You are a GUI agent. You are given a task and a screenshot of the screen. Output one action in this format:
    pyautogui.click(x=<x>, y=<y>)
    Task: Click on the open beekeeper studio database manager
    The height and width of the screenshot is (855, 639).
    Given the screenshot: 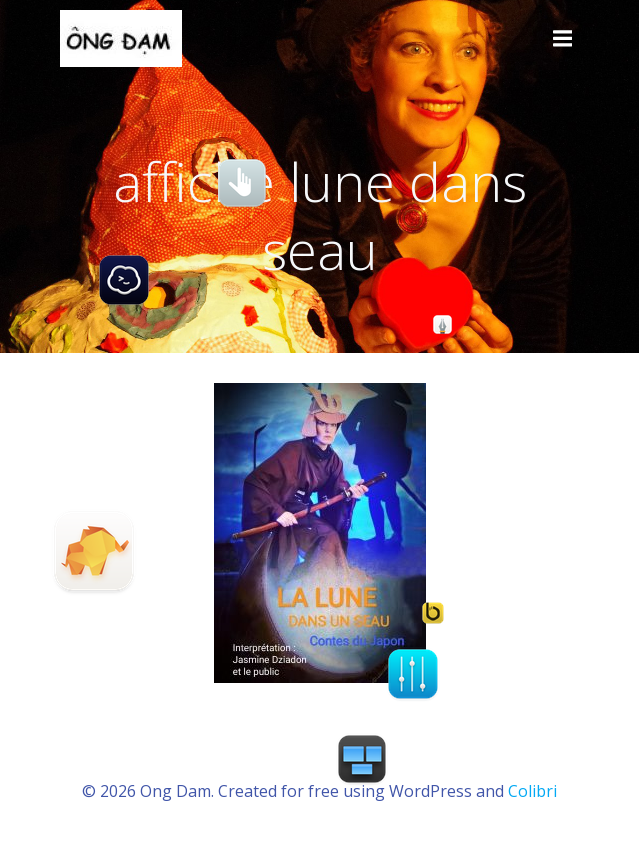 What is the action you would take?
    pyautogui.click(x=433, y=613)
    